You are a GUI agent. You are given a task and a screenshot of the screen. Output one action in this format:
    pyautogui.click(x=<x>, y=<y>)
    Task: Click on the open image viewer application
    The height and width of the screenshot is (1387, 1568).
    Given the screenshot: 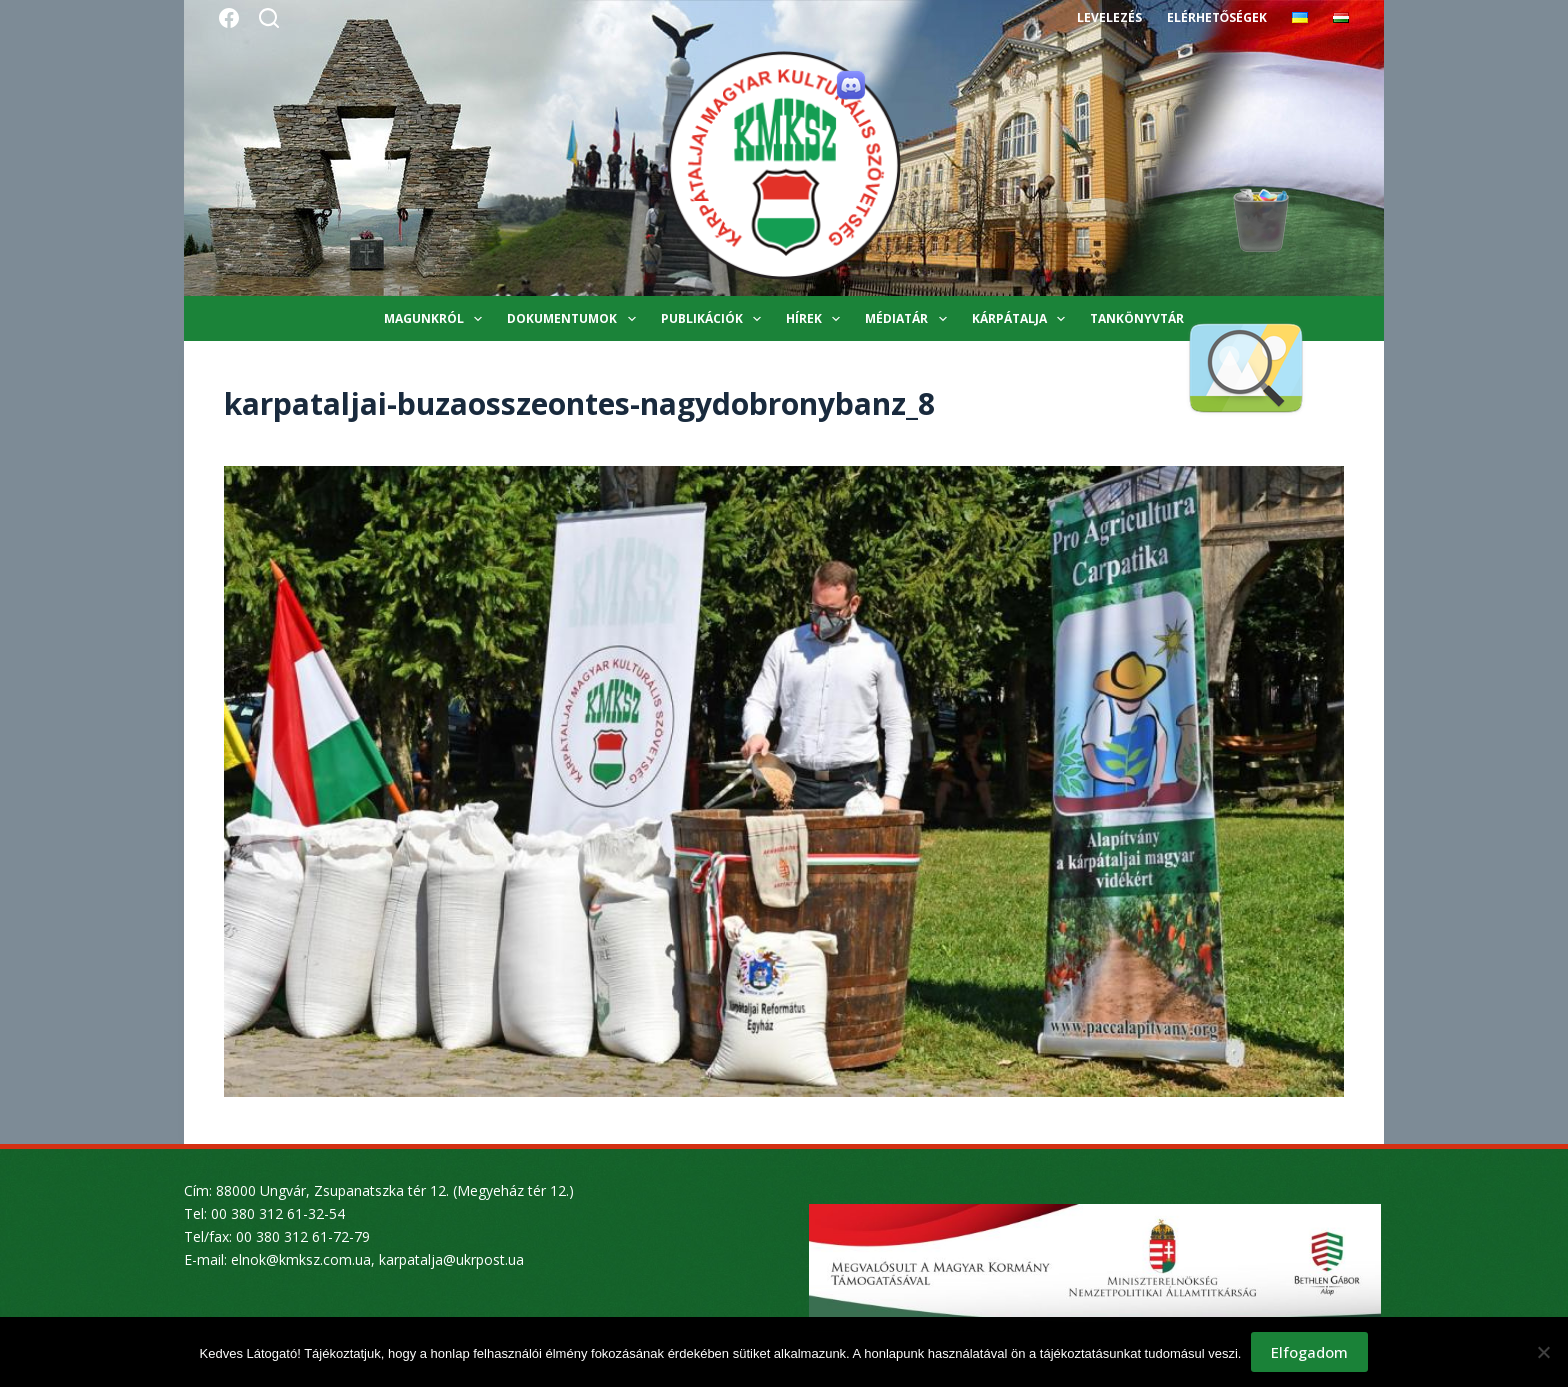 What is the action you would take?
    pyautogui.click(x=1246, y=368)
    